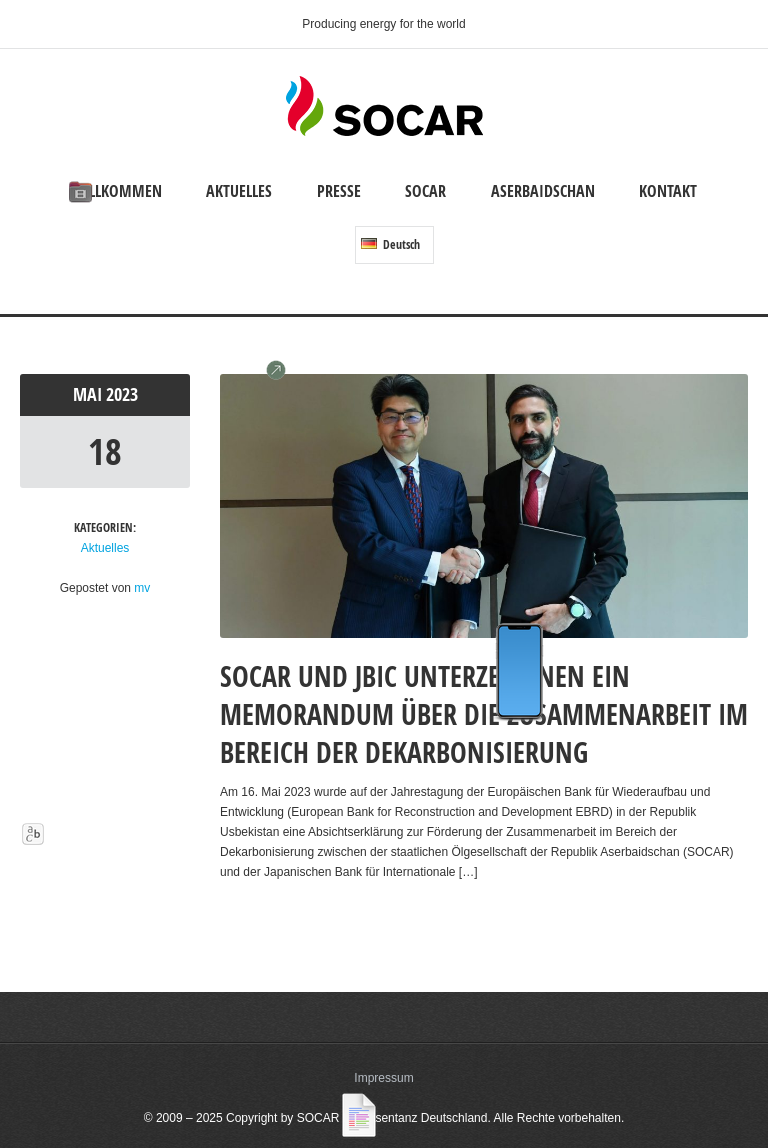  Describe the element at coordinates (519, 672) in the screenshot. I see `connect to or manage your iPhone` at that location.